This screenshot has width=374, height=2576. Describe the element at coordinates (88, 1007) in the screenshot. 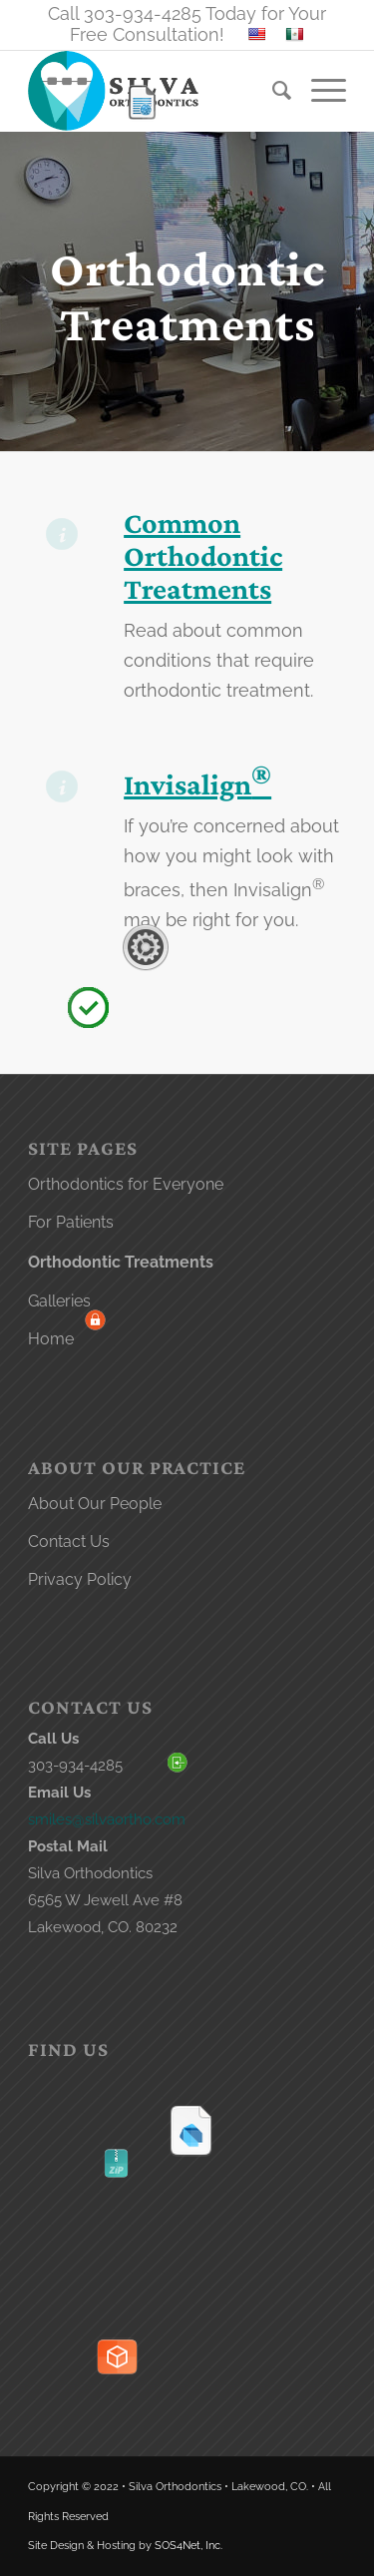

I see `file successfully synced to OneDrive` at that location.